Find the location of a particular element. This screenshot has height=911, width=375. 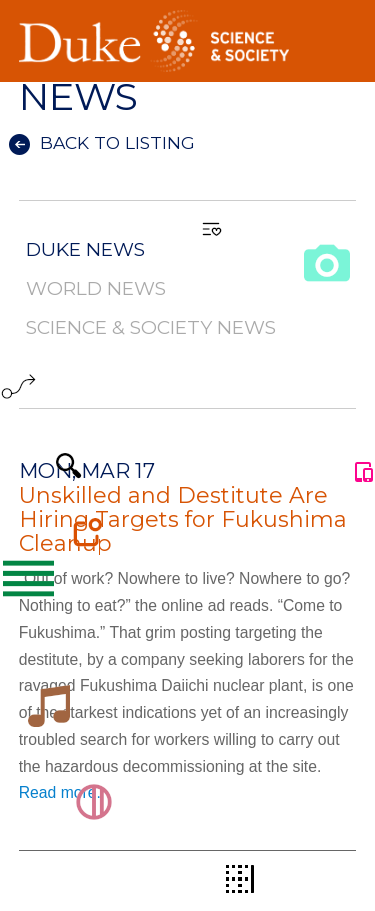

view your favorites list is located at coordinates (211, 229).